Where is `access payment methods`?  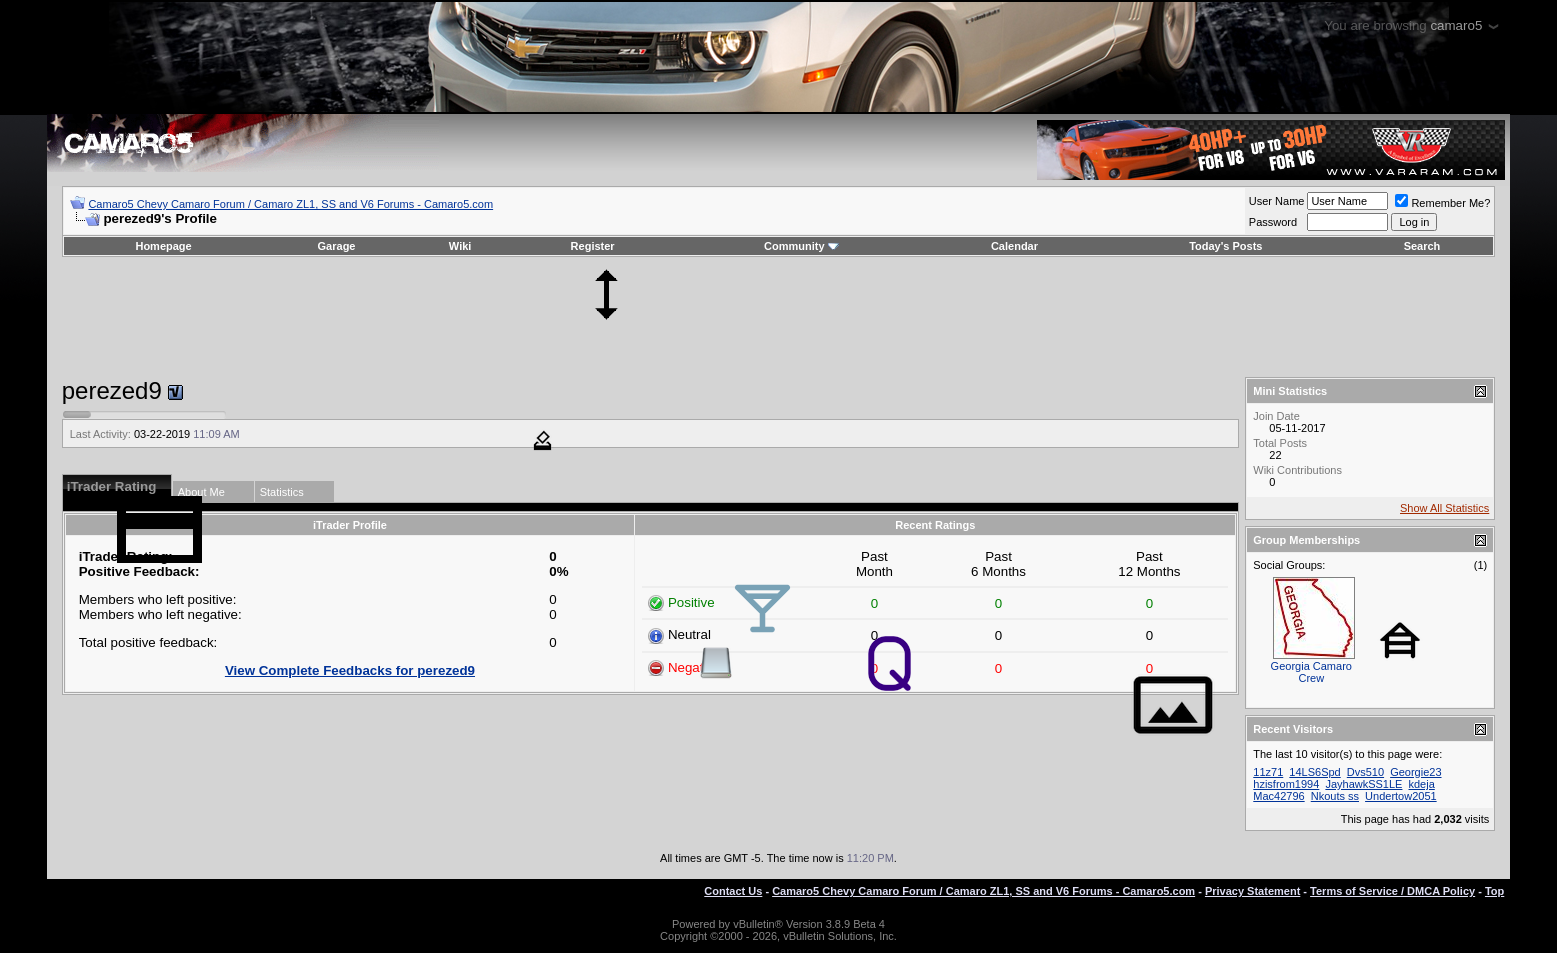 access payment methods is located at coordinates (159, 529).